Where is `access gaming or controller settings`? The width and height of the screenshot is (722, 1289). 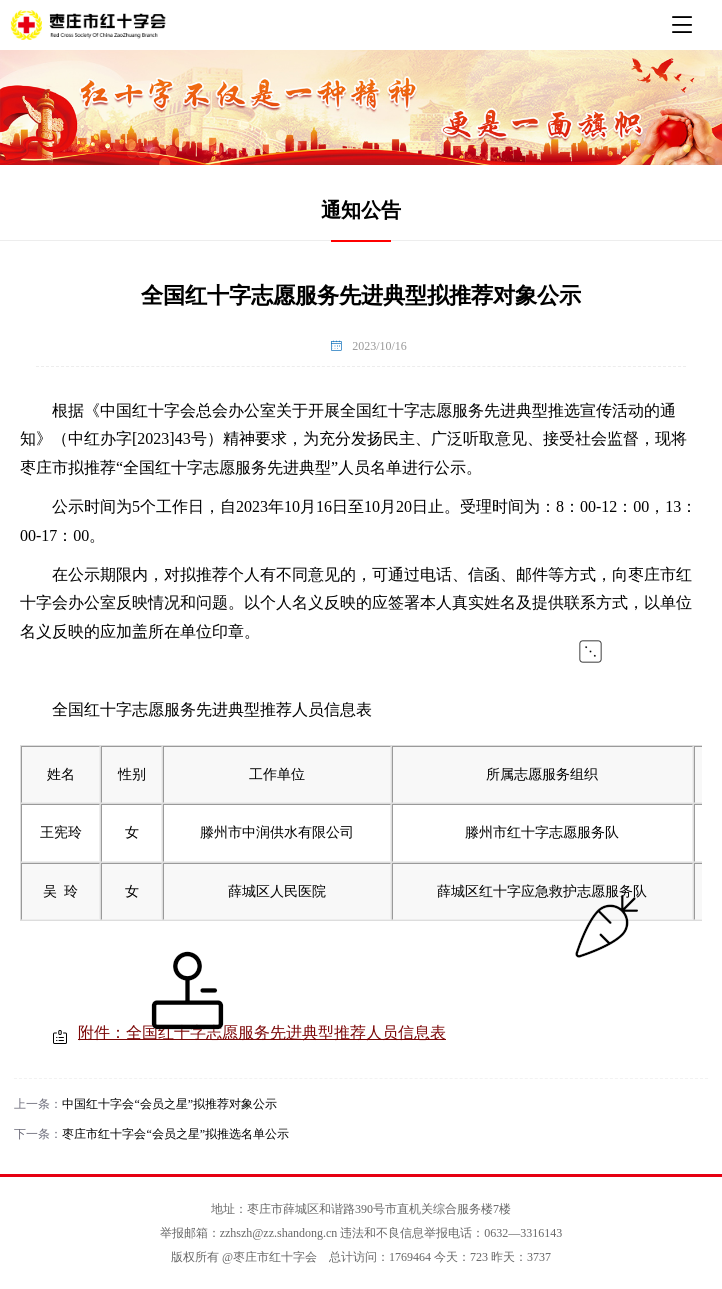
access gaming or controller settings is located at coordinates (187, 993).